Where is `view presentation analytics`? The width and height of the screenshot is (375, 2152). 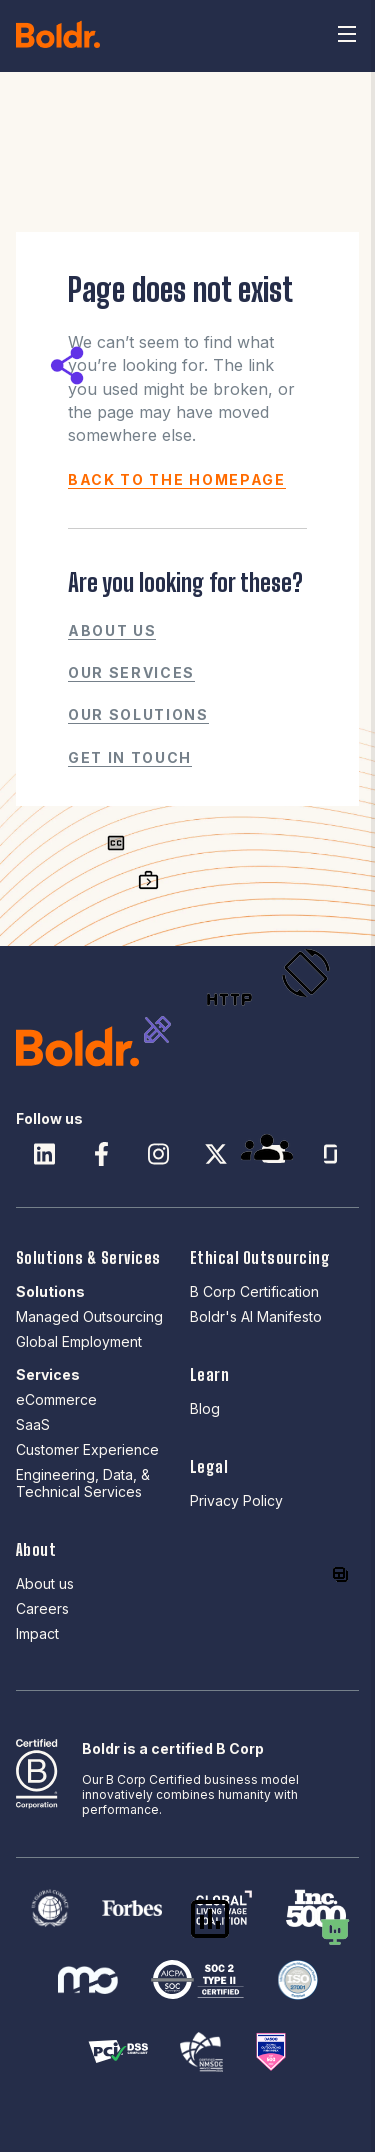
view presentation analytics is located at coordinates (335, 1932).